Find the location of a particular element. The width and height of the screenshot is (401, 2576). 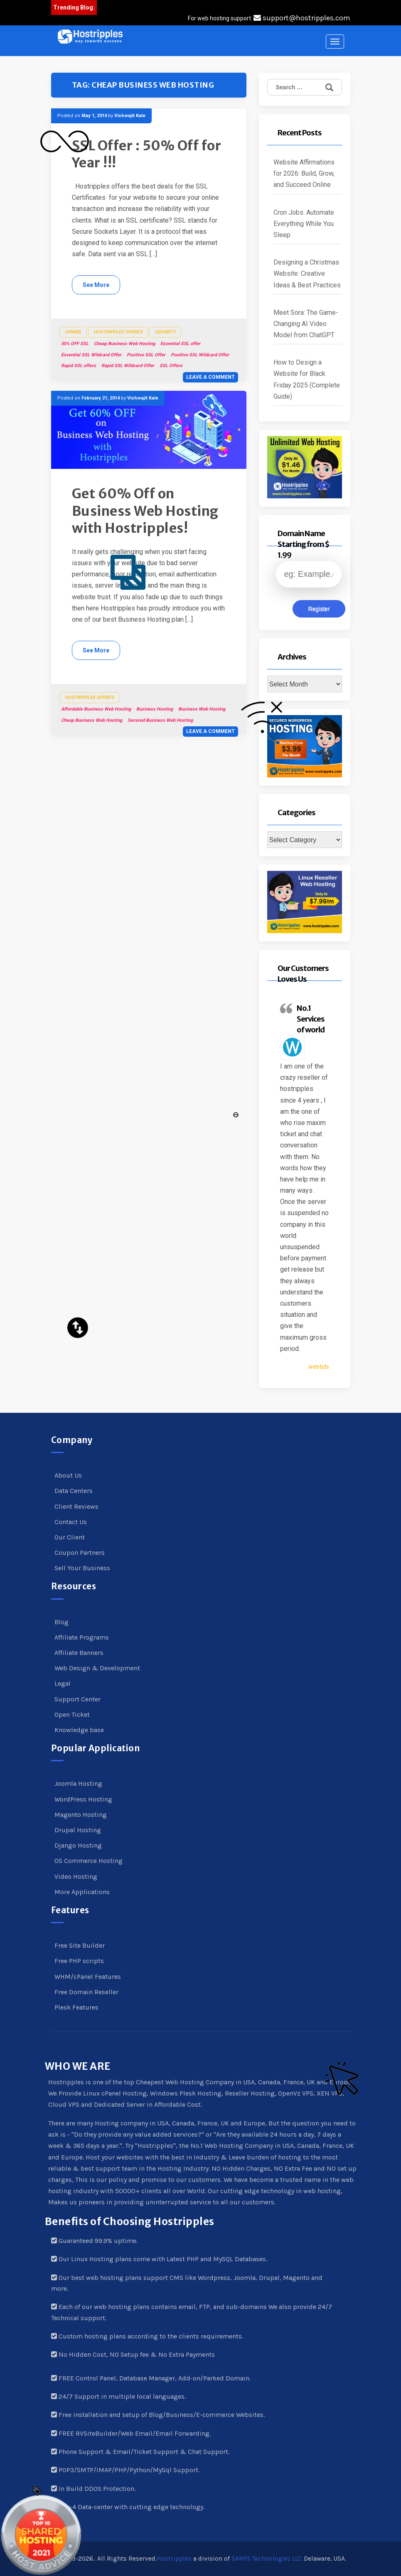

click or tap to interact is located at coordinates (344, 2080).